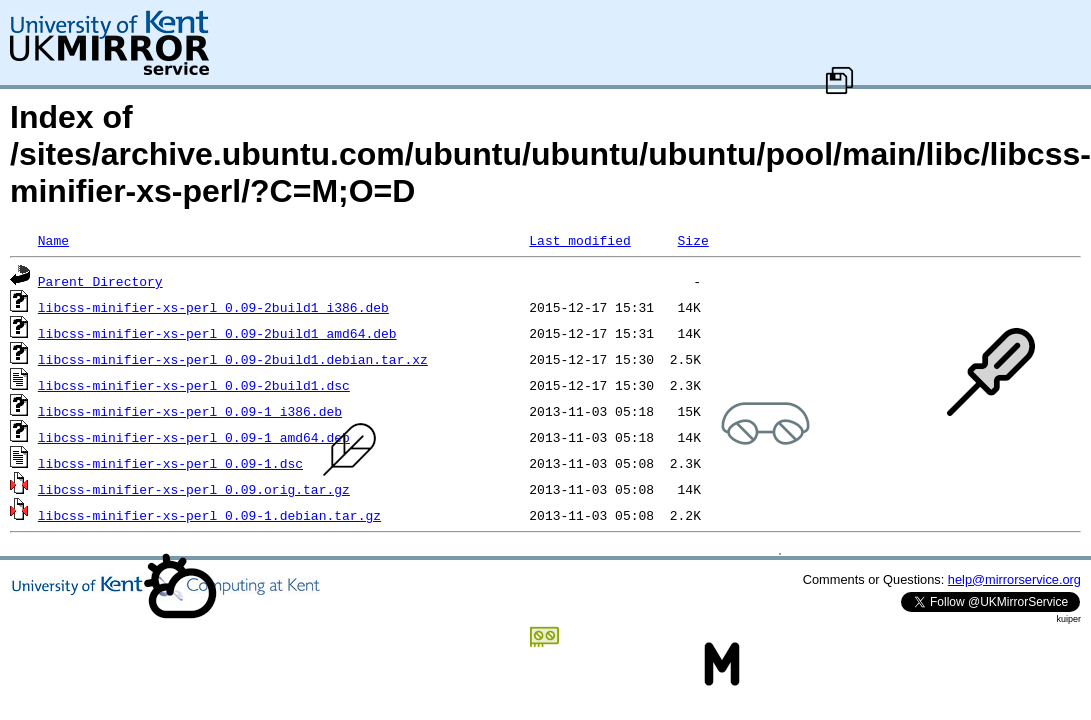 The height and width of the screenshot is (720, 1091). Describe the element at coordinates (180, 587) in the screenshot. I see `view current weather conditions` at that location.